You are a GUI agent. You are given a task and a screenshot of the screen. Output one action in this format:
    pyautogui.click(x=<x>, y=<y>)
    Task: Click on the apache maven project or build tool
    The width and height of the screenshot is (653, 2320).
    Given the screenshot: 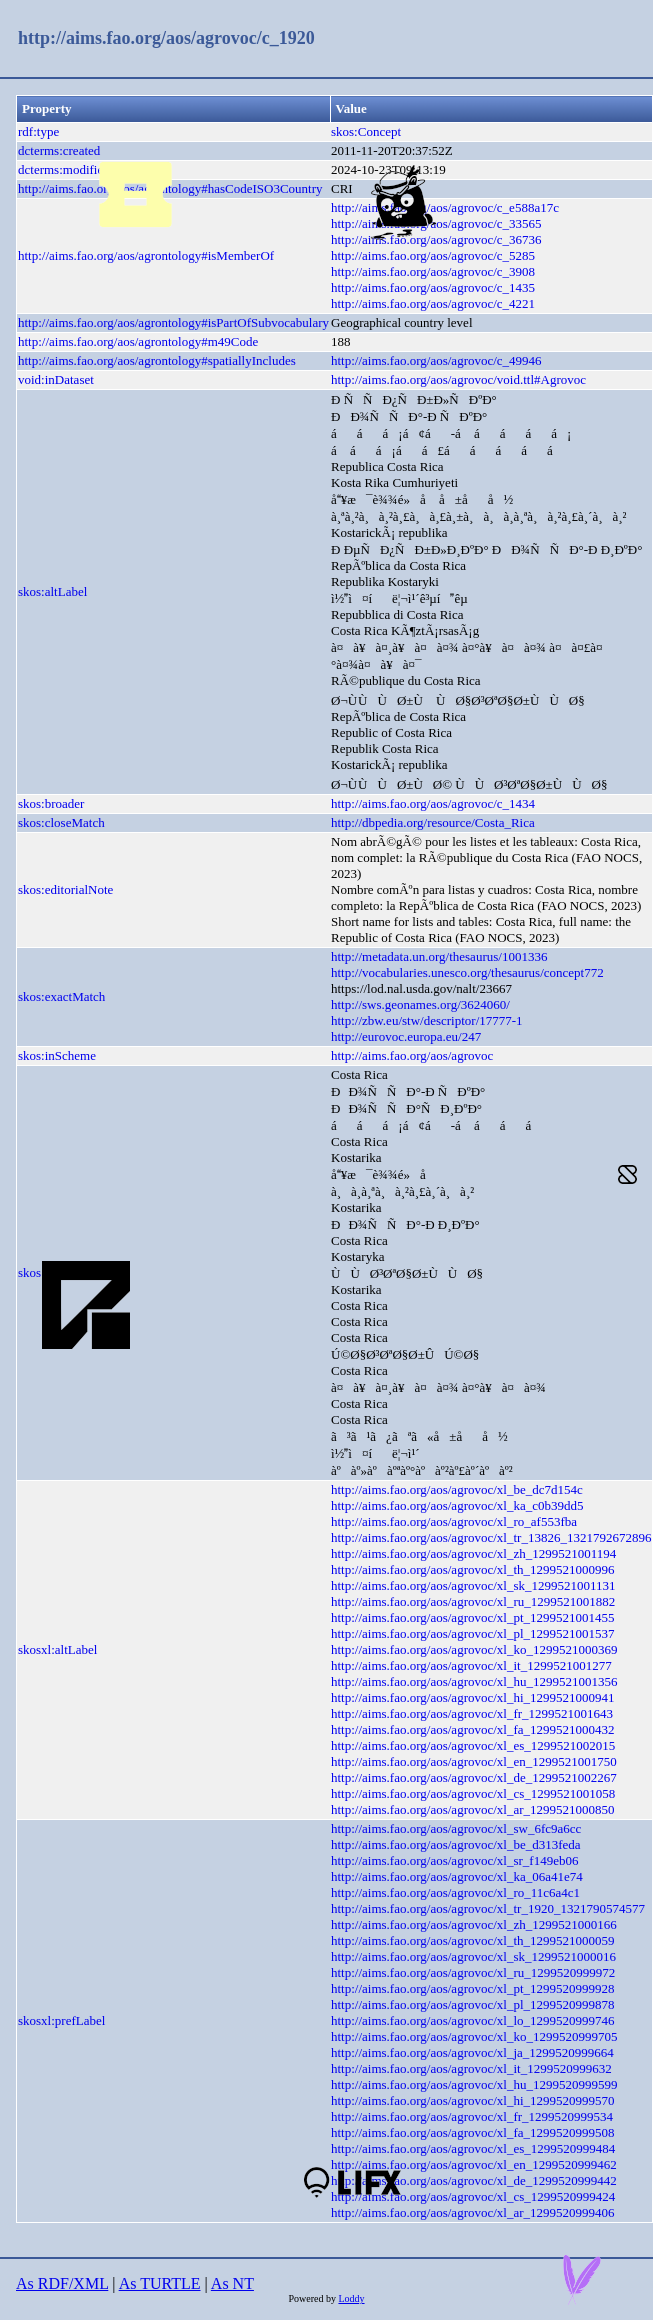 What is the action you would take?
    pyautogui.click(x=582, y=2280)
    